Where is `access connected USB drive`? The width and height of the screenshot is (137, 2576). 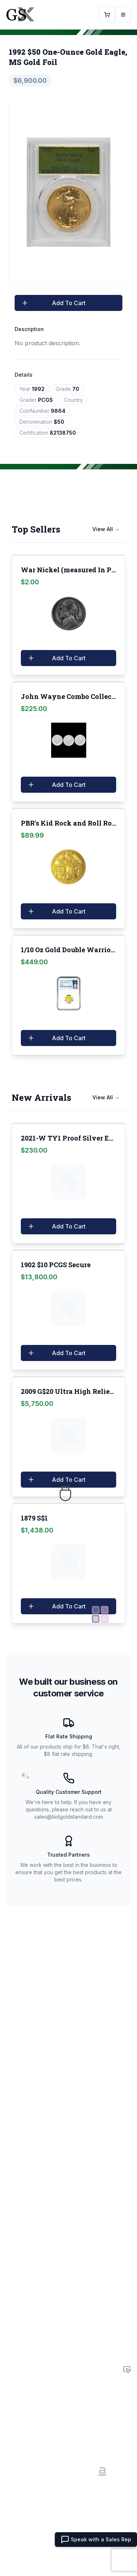 access connected USB drive is located at coordinates (65, 1493).